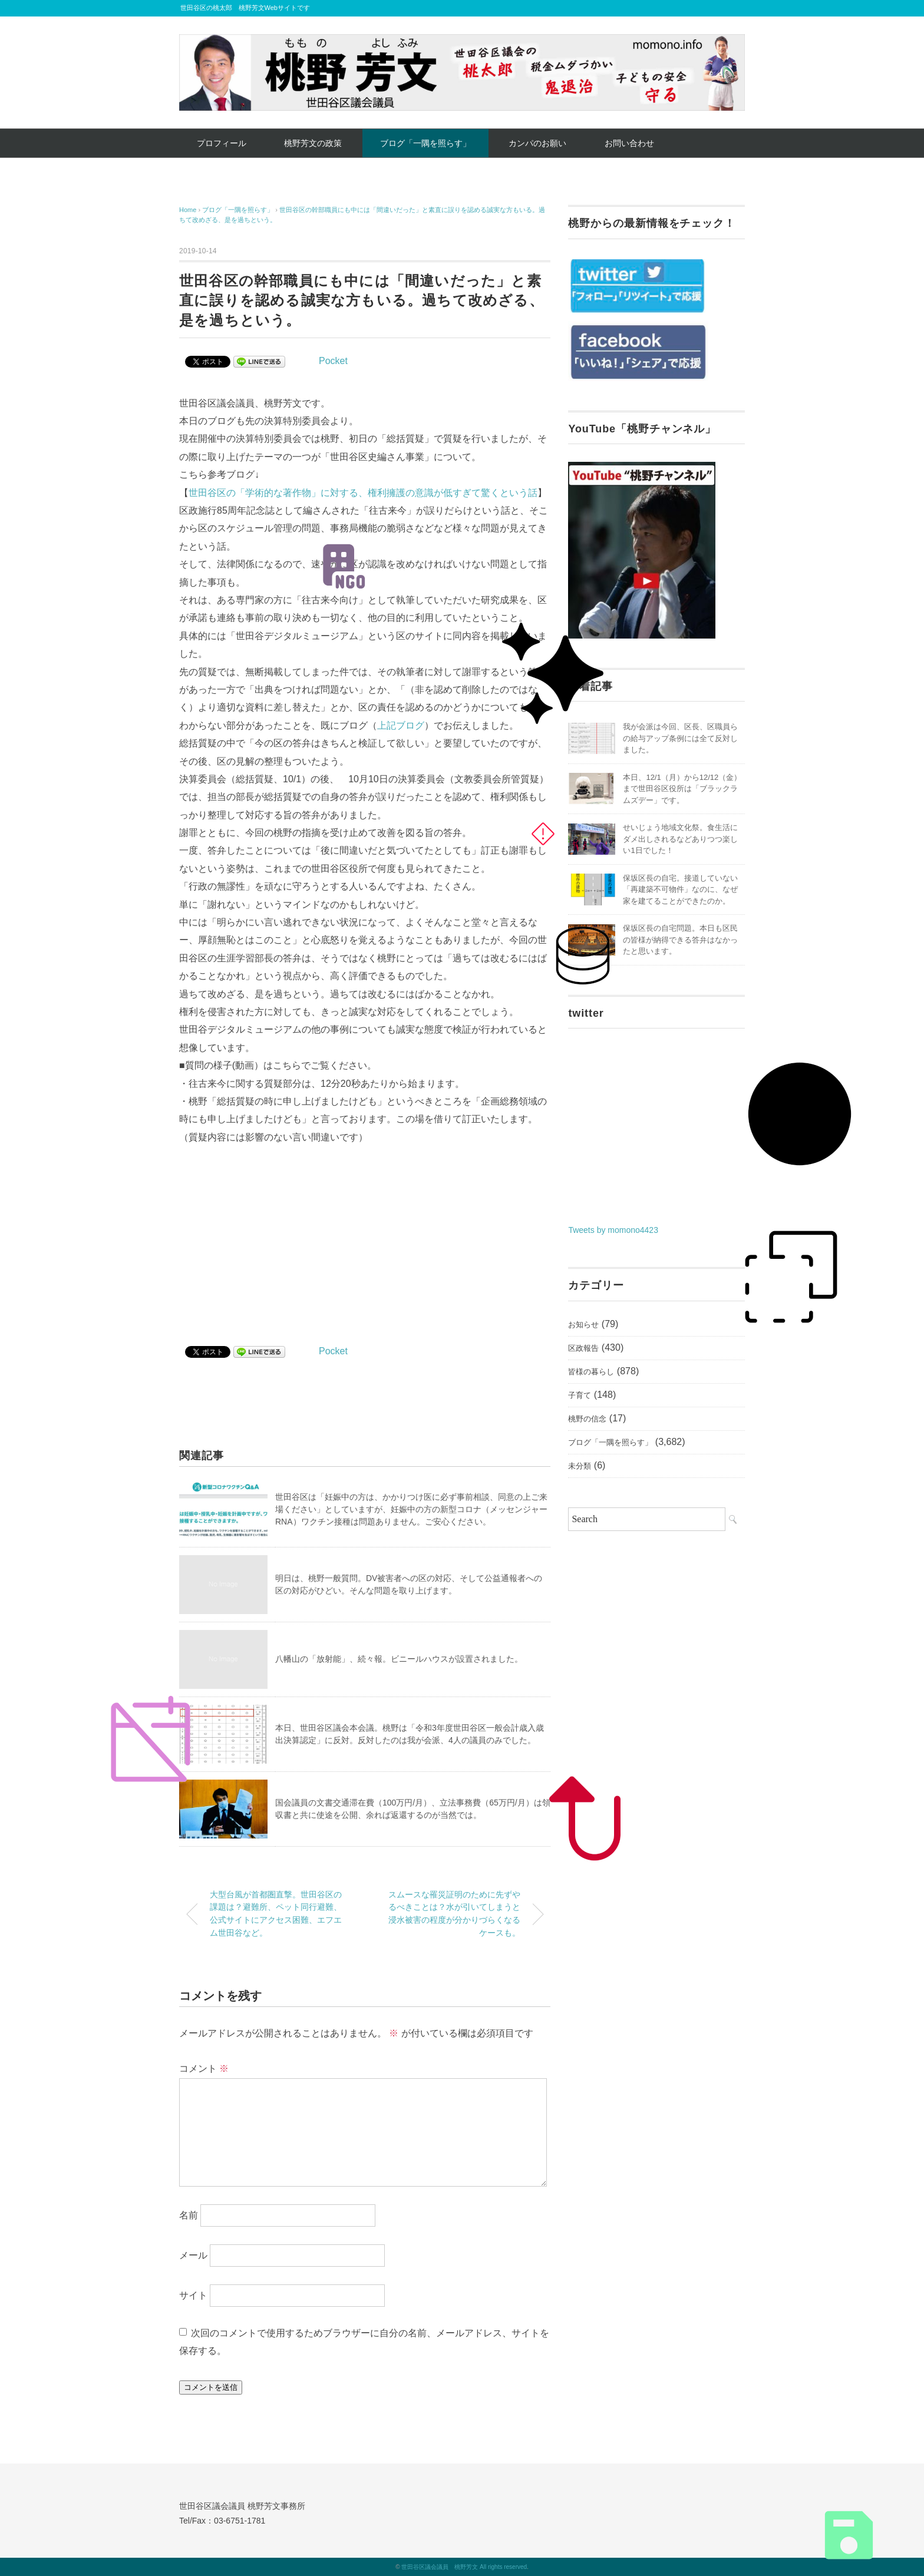  What do you see at coordinates (150, 1742) in the screenshot?
I see `disable calendar or scheduling features` at bounding box center [150, 1742].